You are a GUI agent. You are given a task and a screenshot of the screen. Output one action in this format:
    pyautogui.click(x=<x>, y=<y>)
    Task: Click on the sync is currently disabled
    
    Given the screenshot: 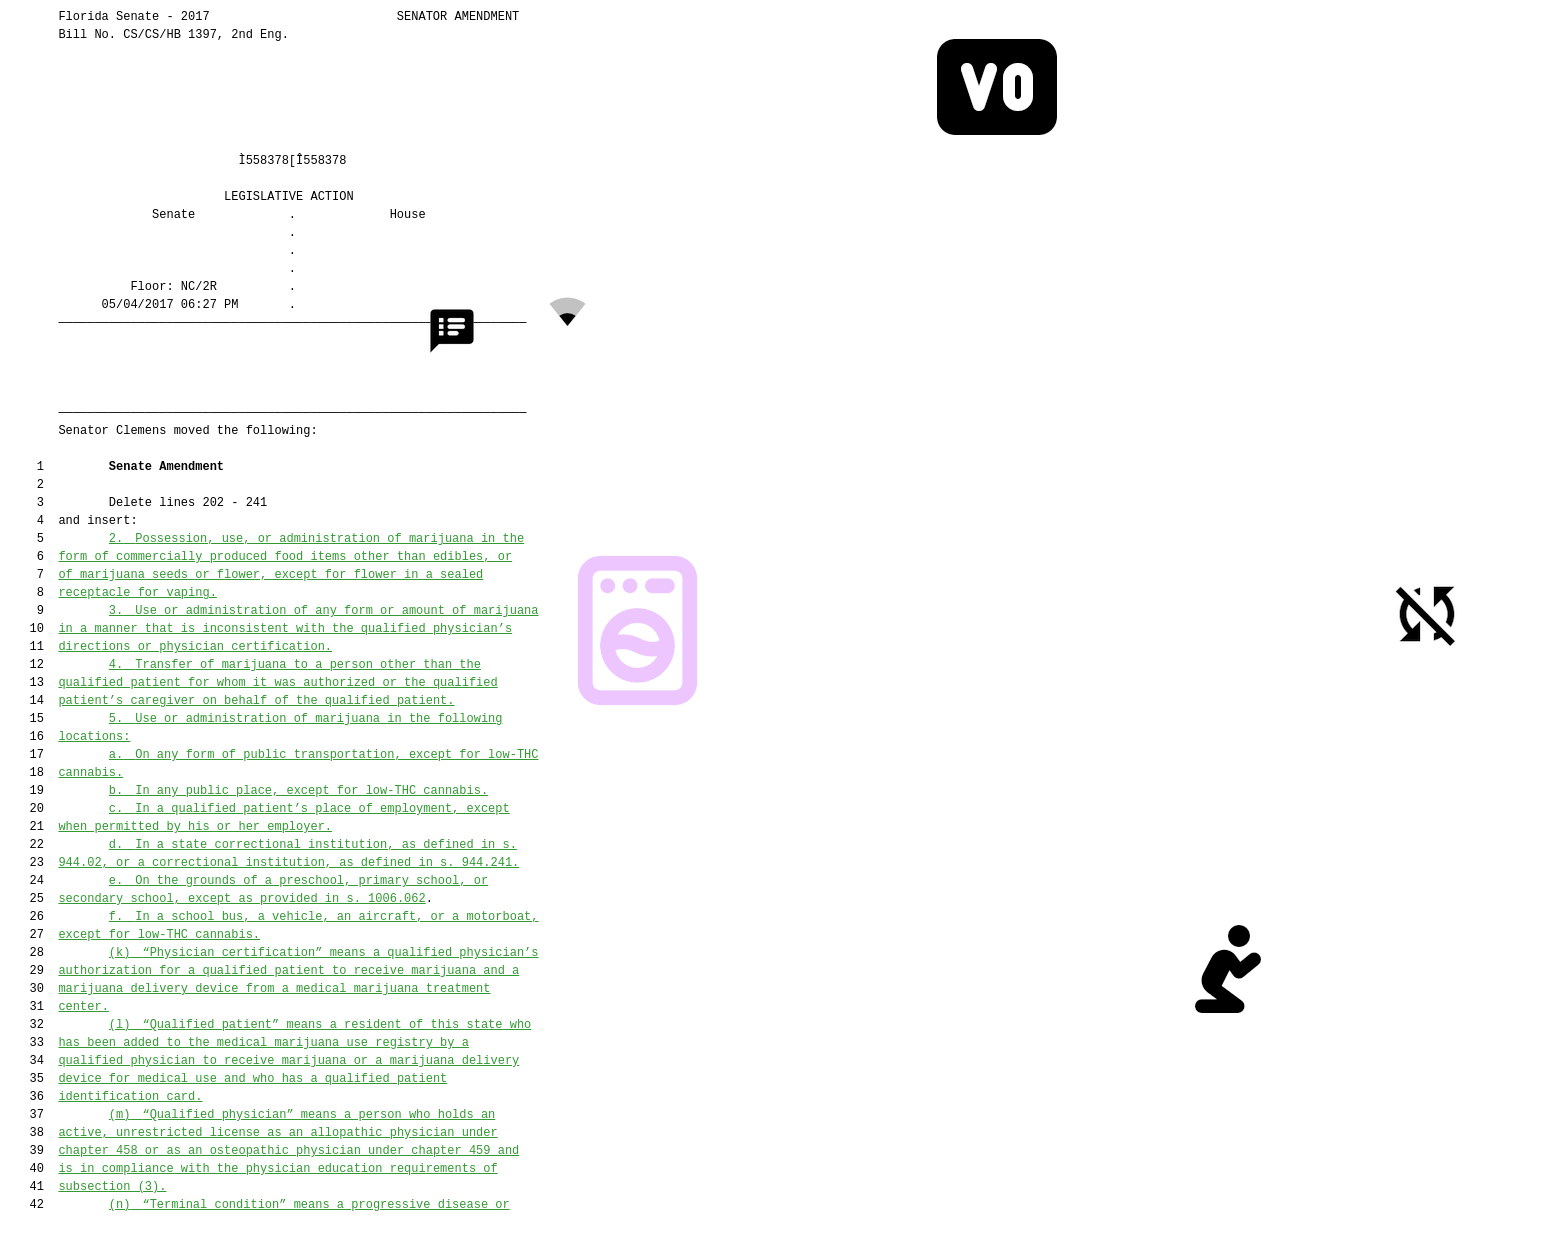 What is the action you would take?
    pyautogui.click(x=1427, y=614)
    